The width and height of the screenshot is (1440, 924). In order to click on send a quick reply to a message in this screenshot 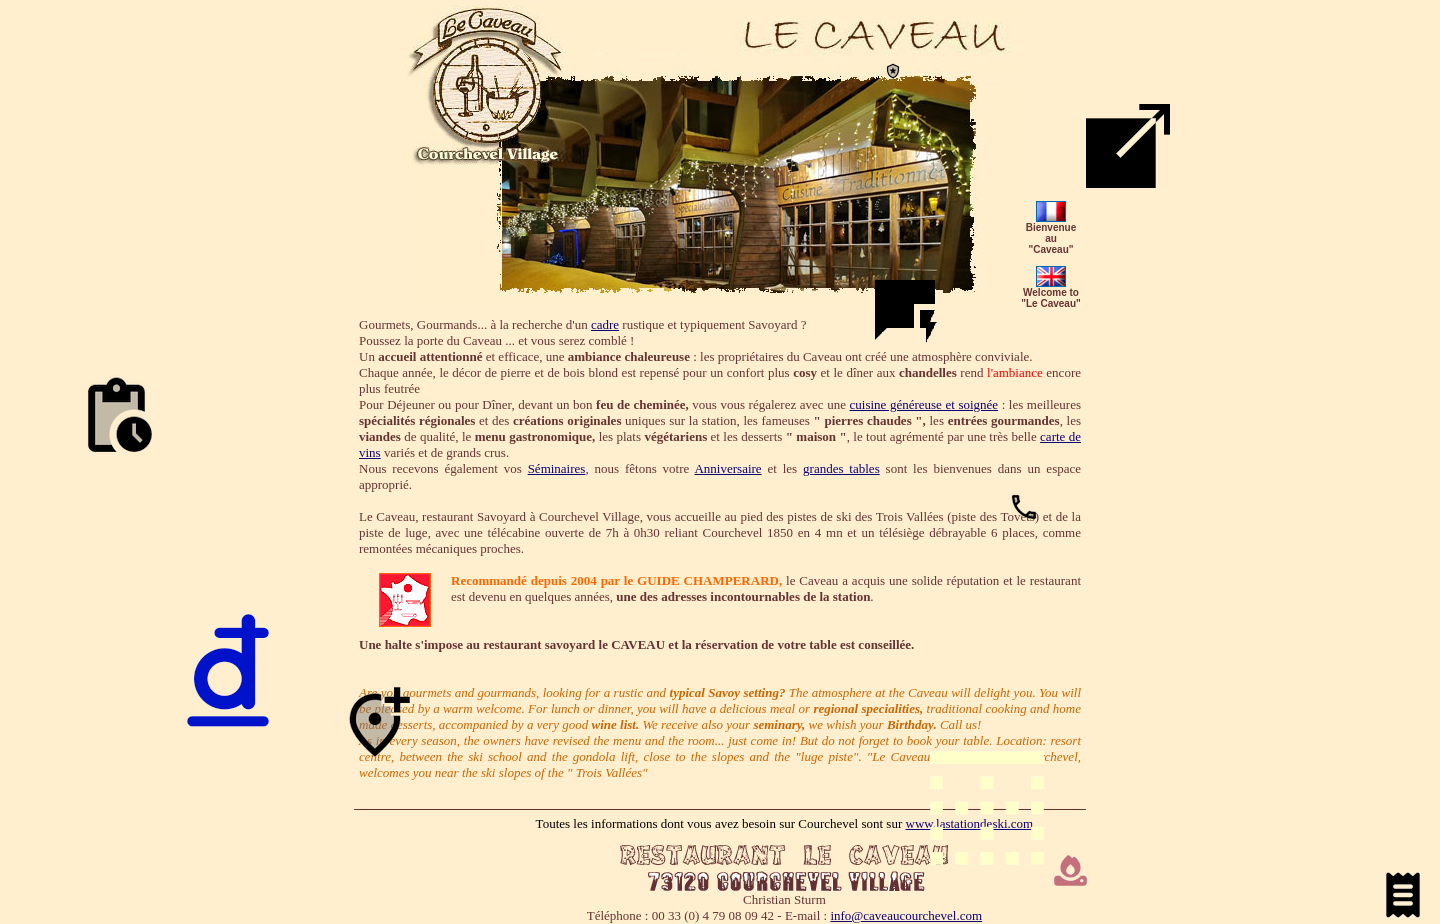, I will do `click(905, 310)`.